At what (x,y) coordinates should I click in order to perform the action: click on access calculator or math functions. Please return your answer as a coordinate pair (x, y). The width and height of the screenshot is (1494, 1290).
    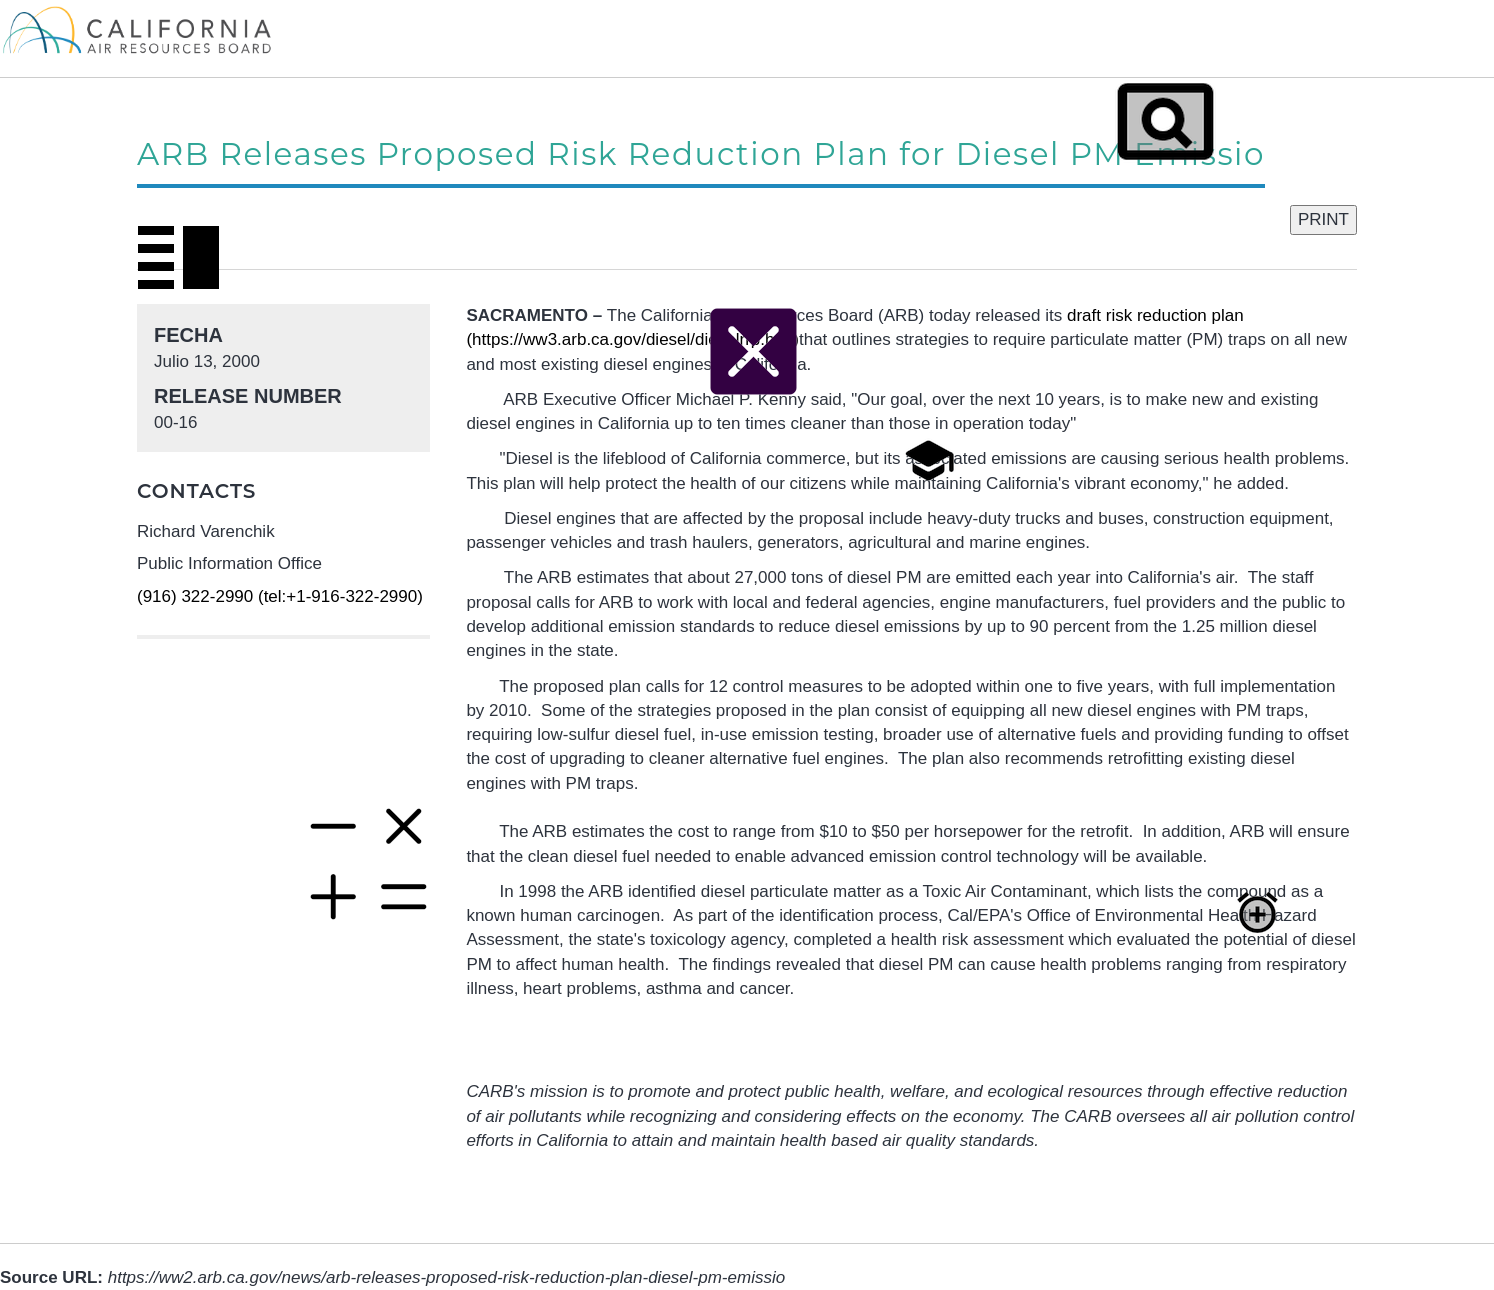
    Looking at the image, I should click on (368, 861).